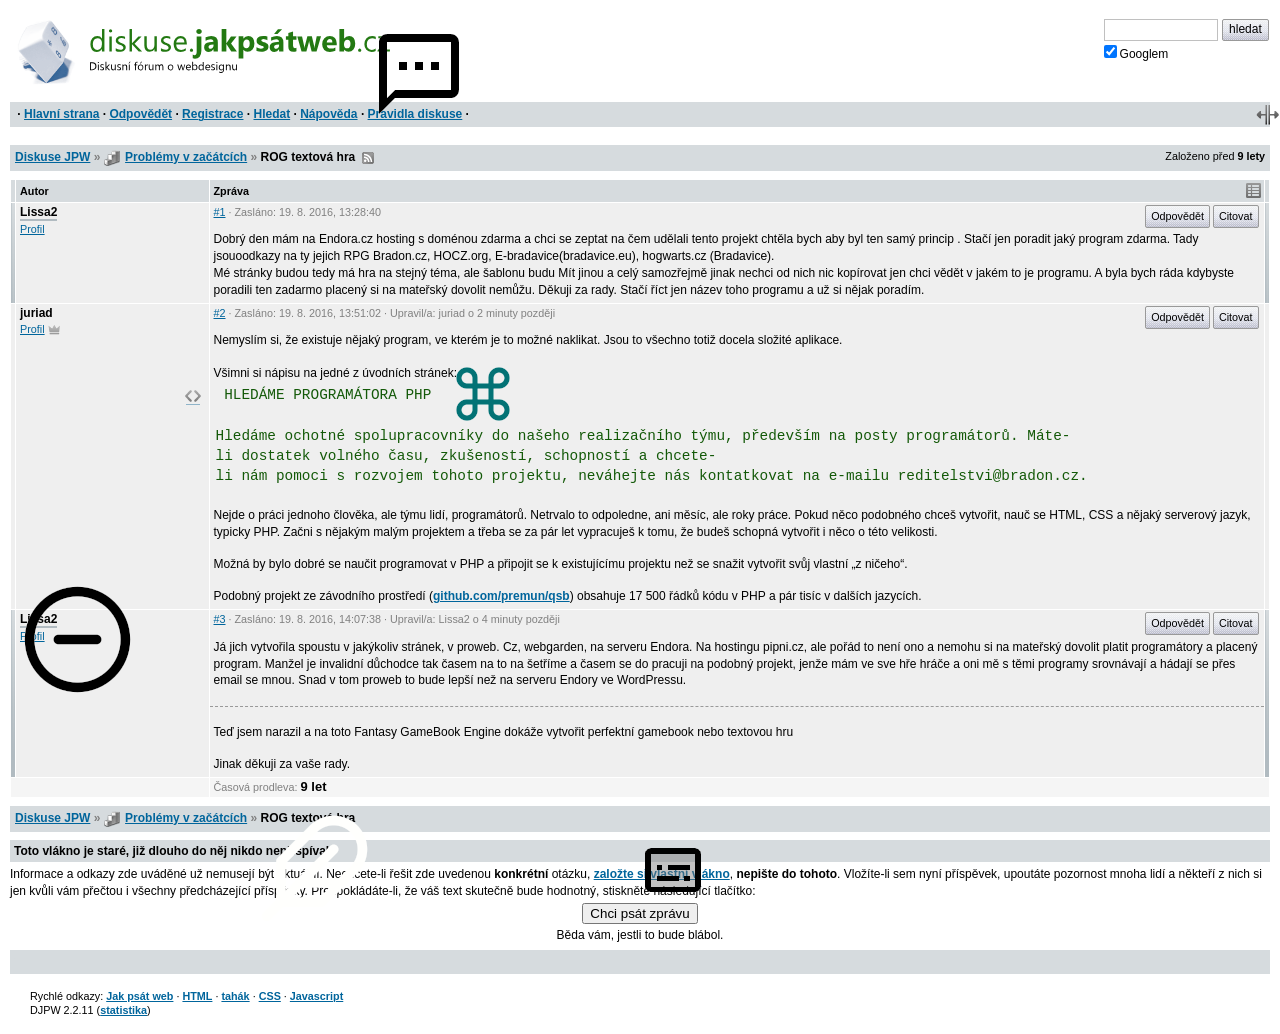 This screenshot has height=1034, width=1280. What do you see at coordinates (419, 74) in the screenshot?
I see `open text messaging app` at bounding box center [419, 74].